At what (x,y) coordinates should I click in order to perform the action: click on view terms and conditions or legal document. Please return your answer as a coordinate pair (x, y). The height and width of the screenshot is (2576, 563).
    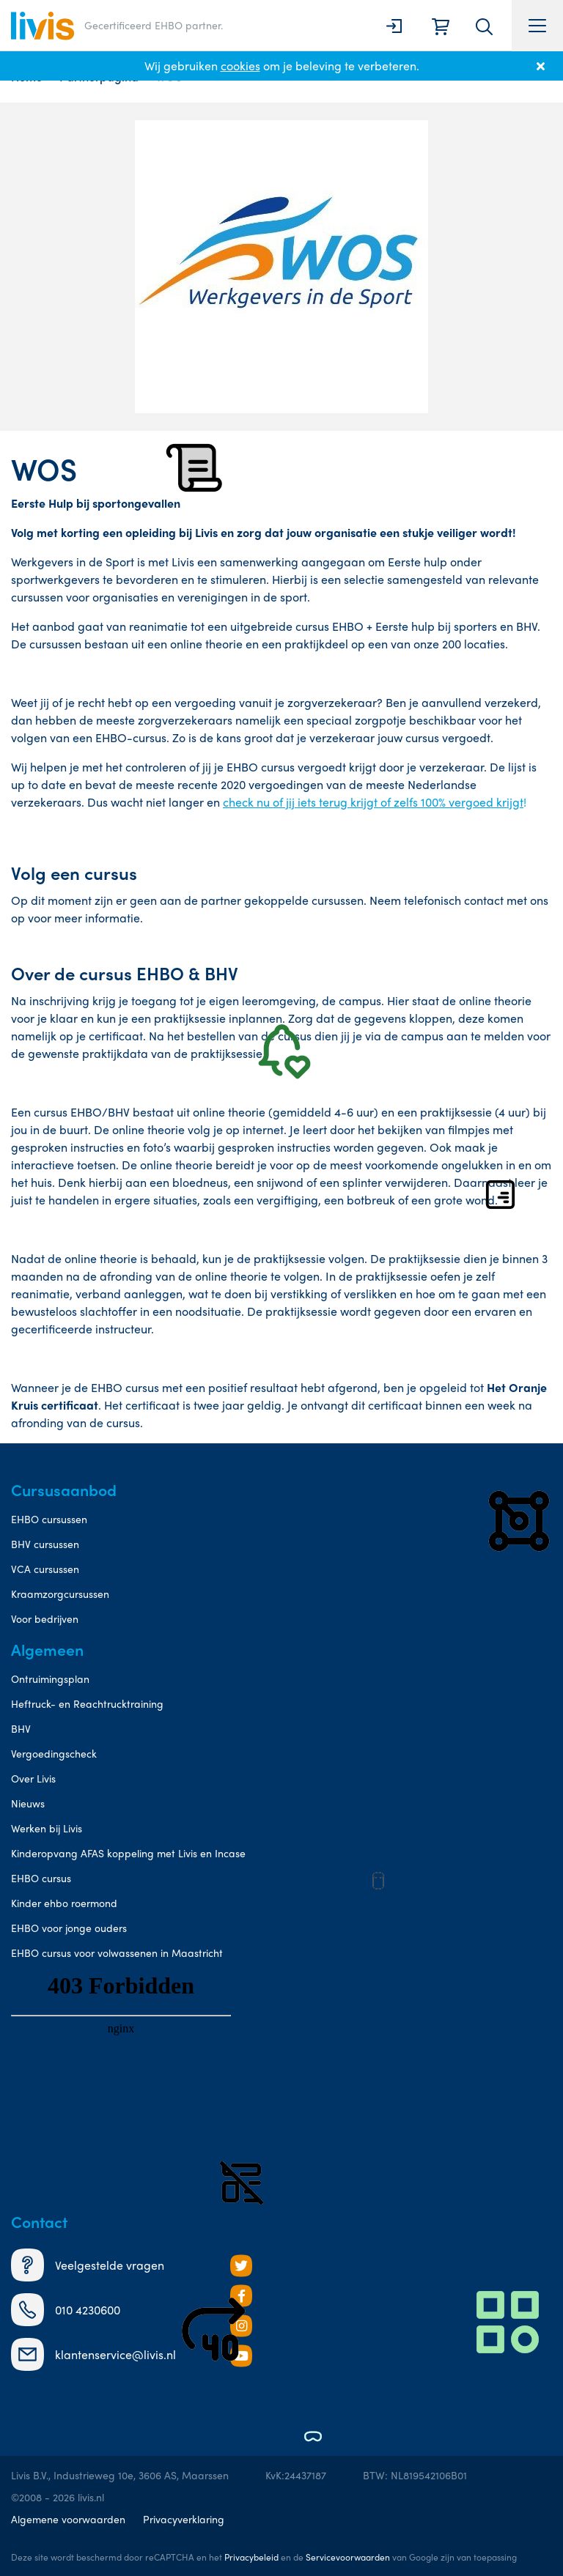
    Looking at the image, I should click on (196, 467).